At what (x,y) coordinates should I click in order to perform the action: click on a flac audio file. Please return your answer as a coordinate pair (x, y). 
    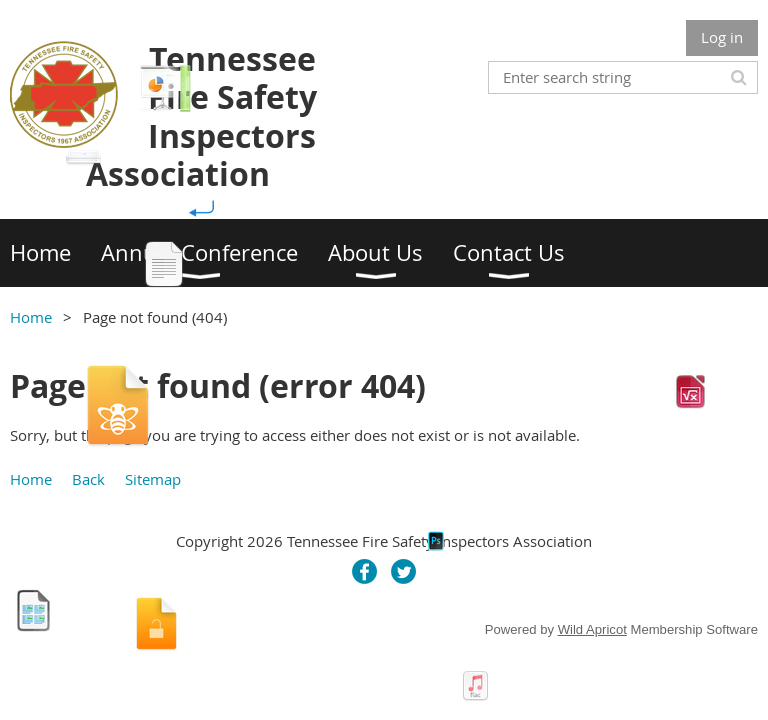
    Looking at the image, I should click on (475, 685).